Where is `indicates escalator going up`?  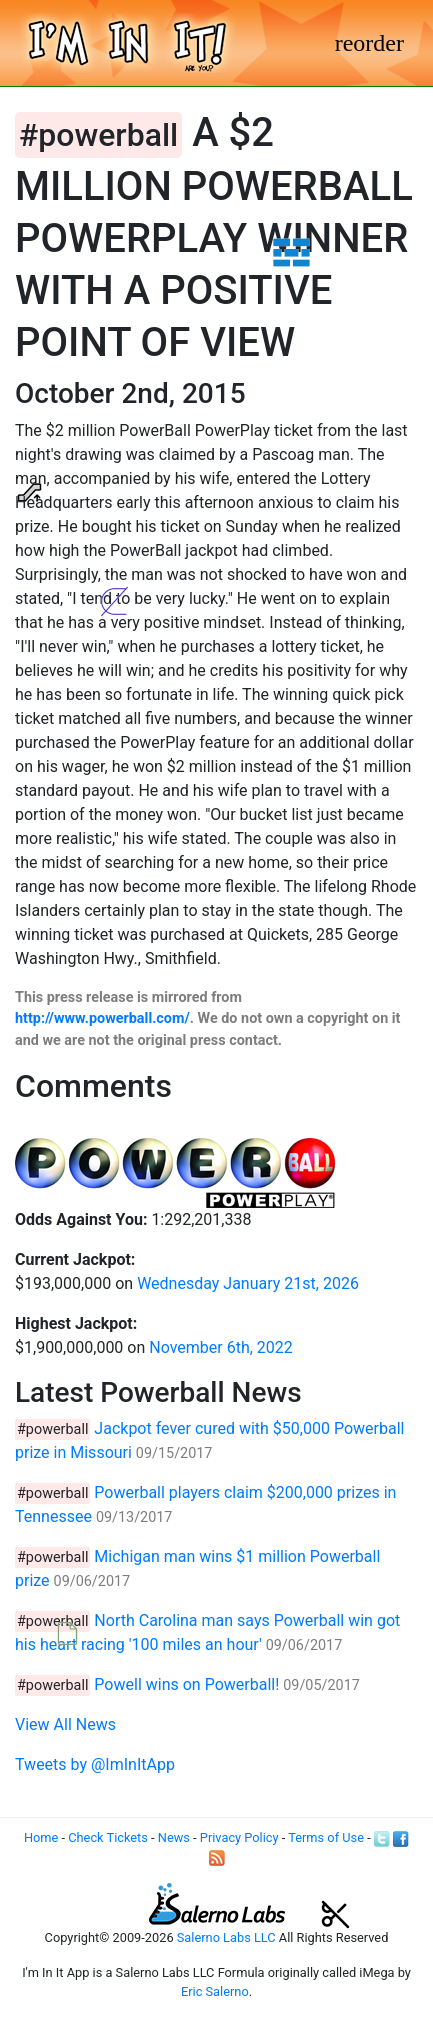 indicates escalator going up is located at coordinates (29, 492).